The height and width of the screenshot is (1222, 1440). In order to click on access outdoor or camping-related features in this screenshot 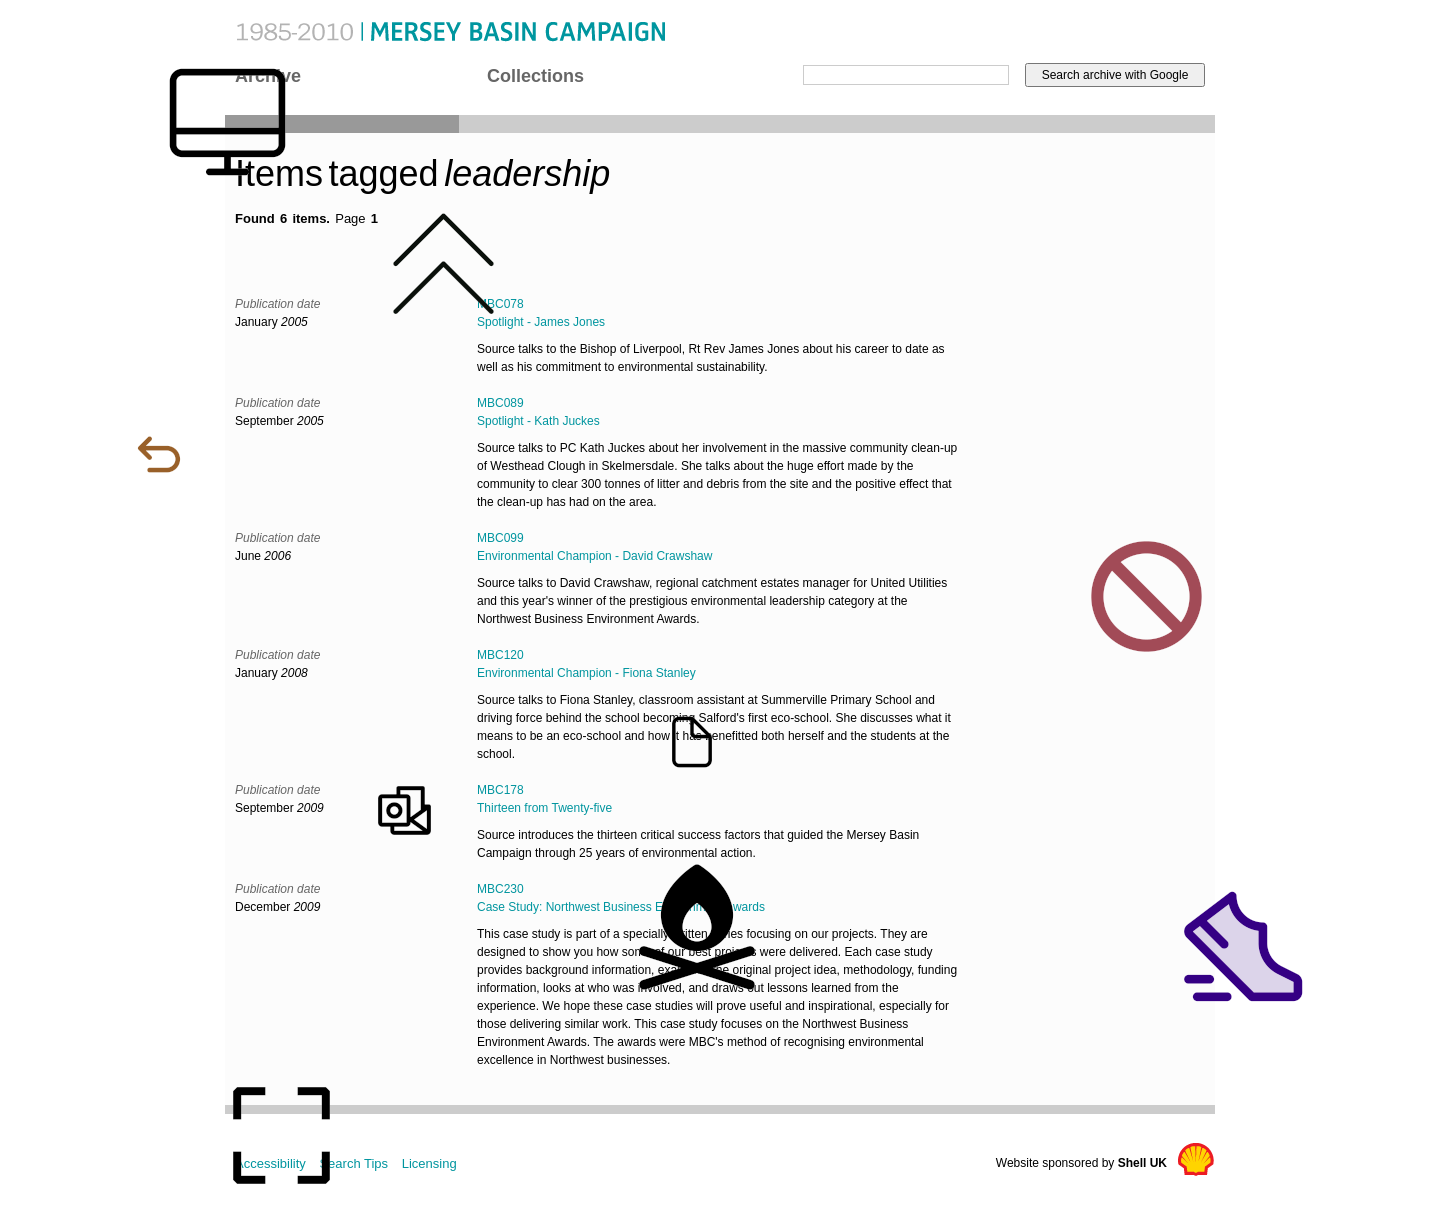, I will do `click(697, 927)`.